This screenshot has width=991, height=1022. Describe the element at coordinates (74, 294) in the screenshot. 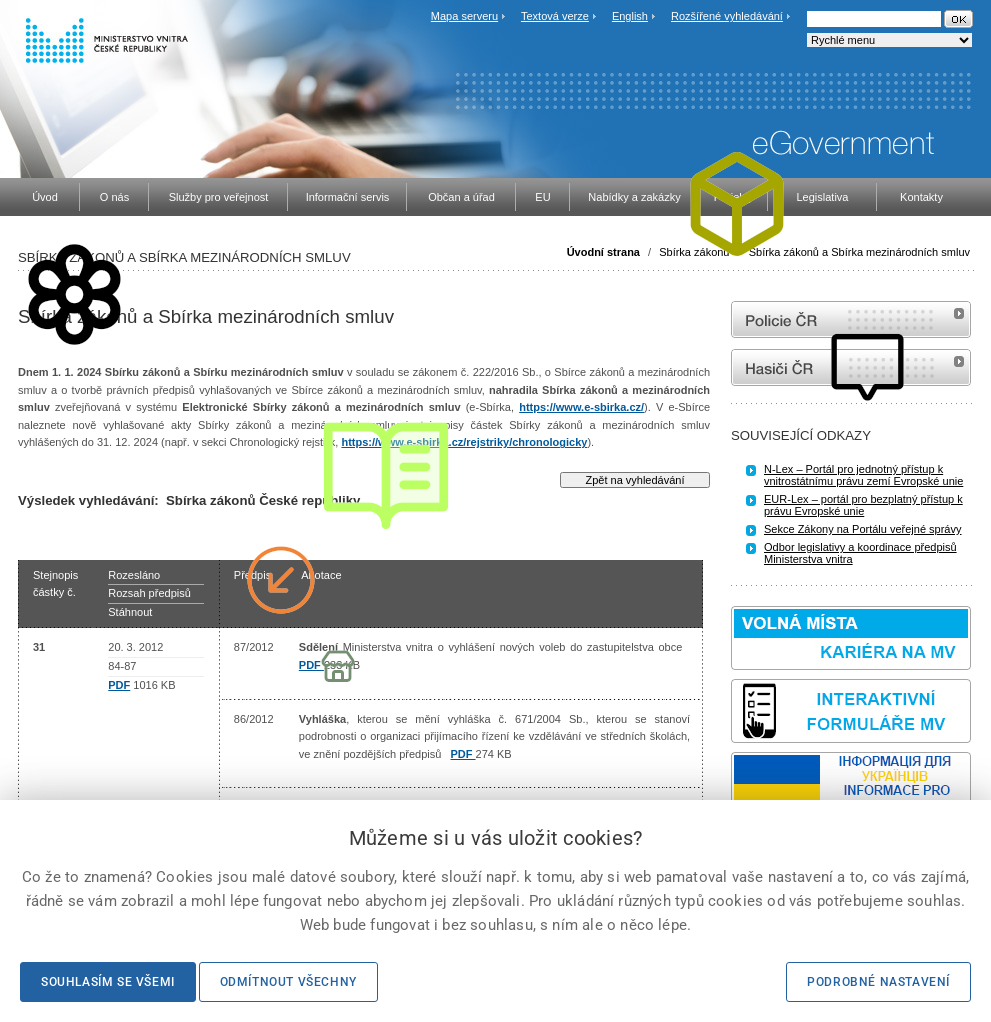

I see `access garden or plant-related features` at that location.